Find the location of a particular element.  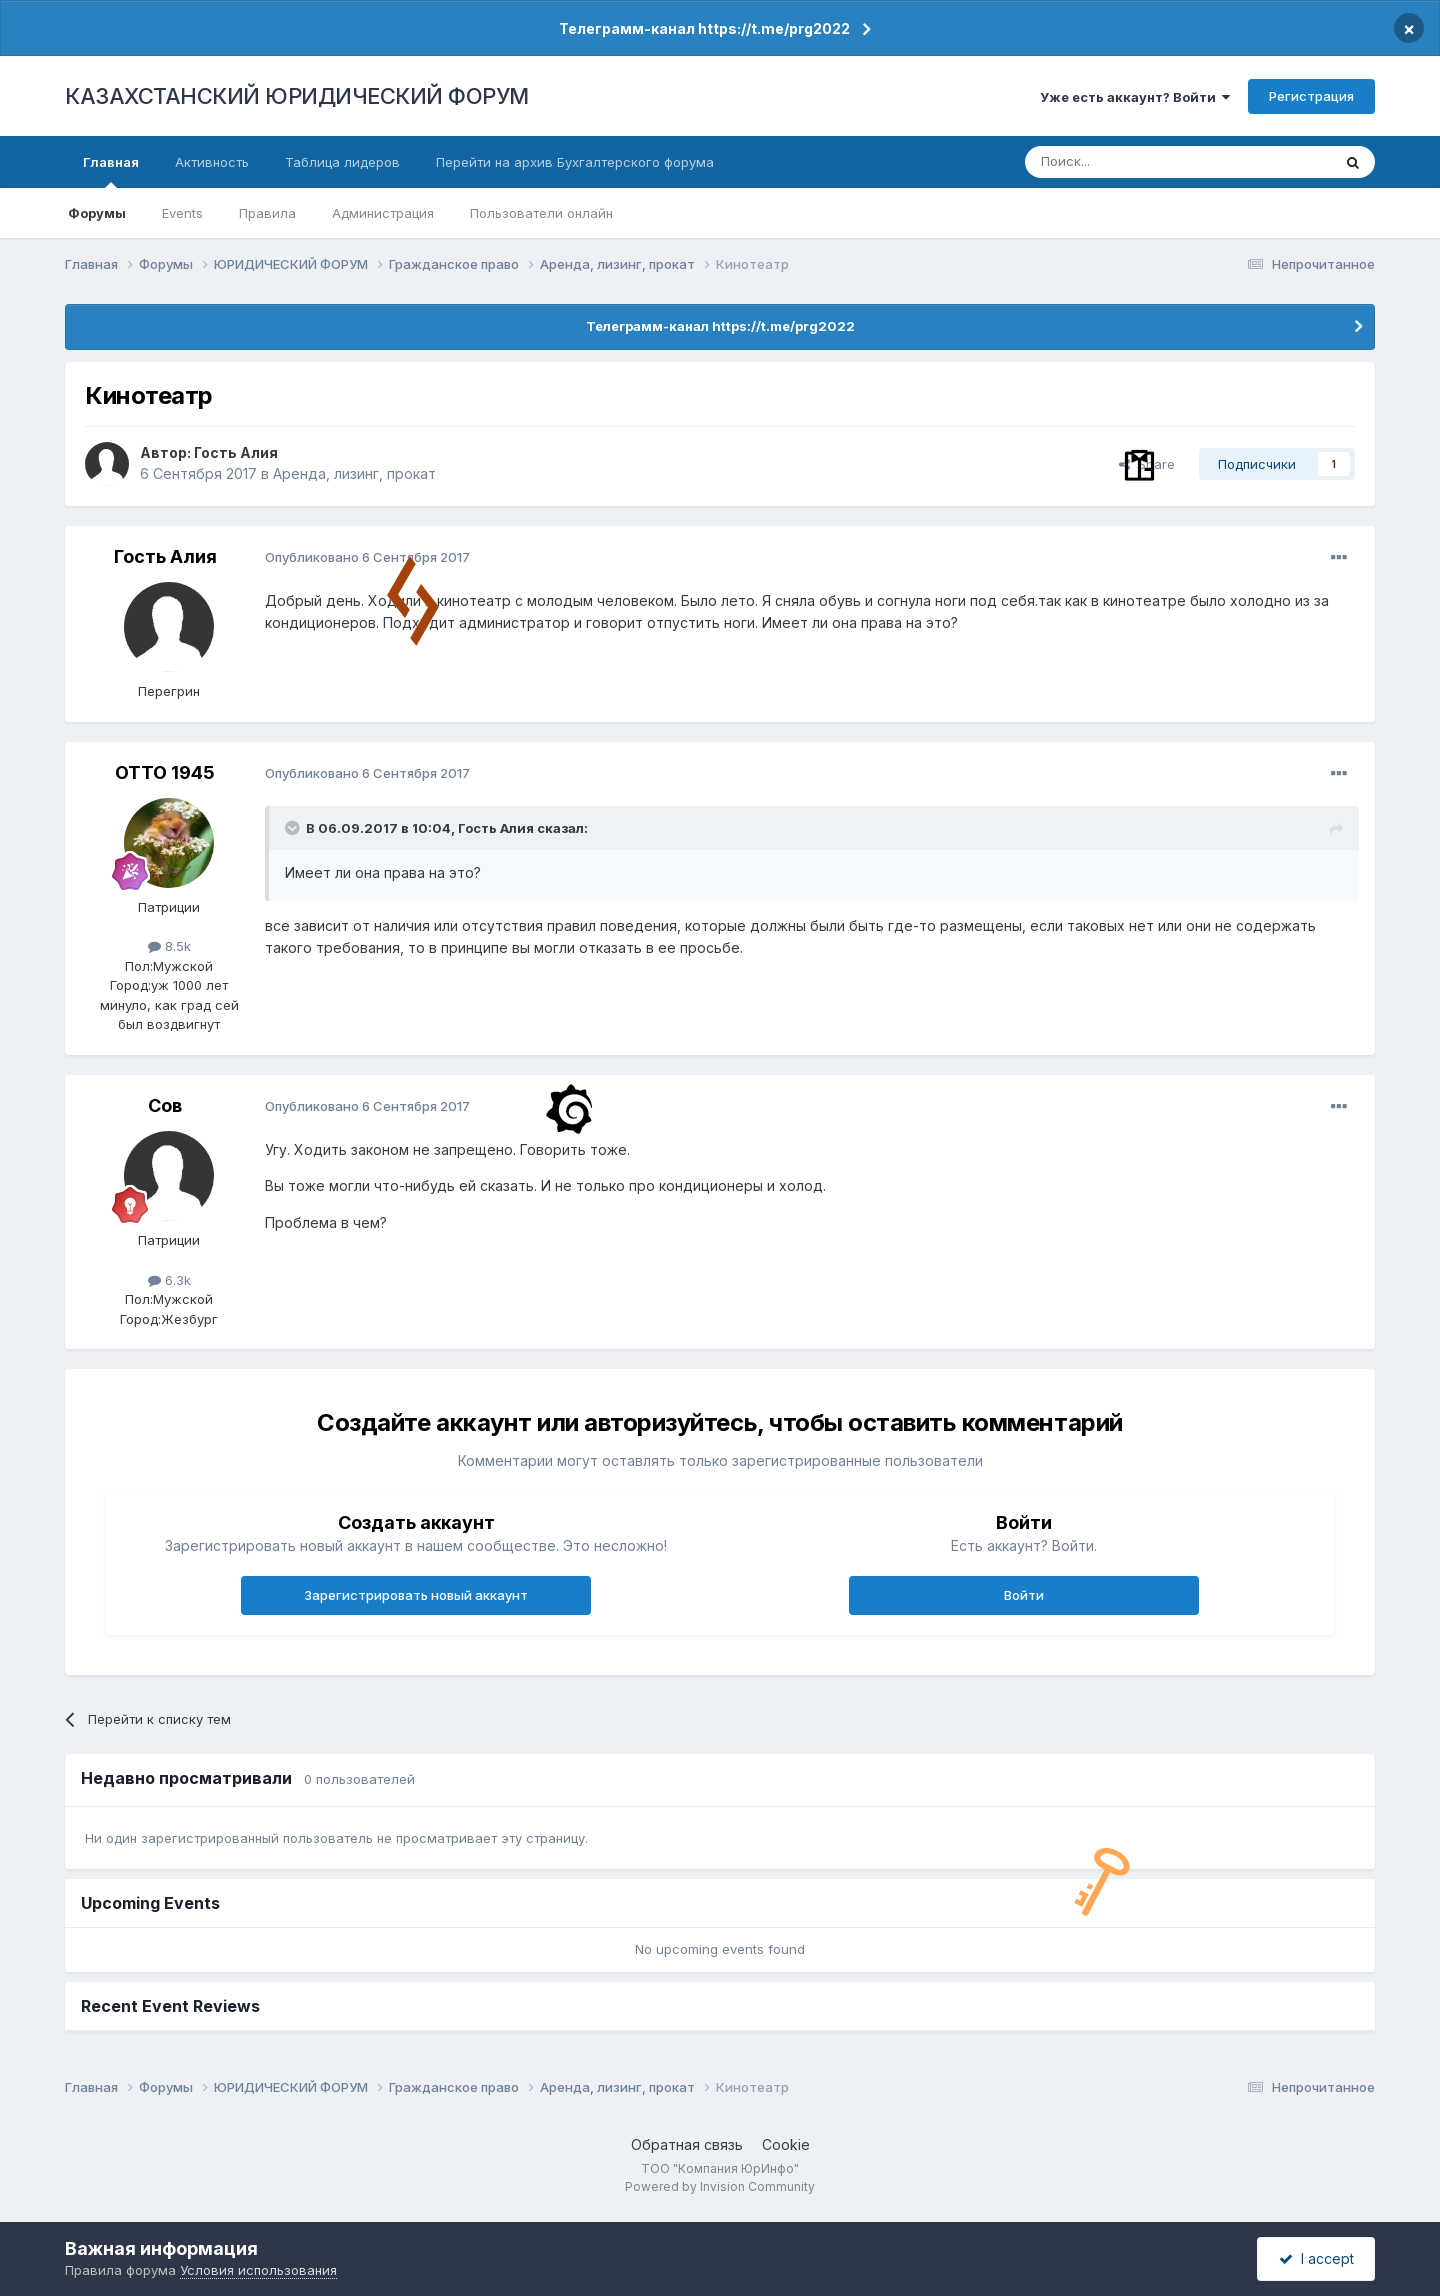

visit lintcode coding practice platform is located at coordinates (413, 601).